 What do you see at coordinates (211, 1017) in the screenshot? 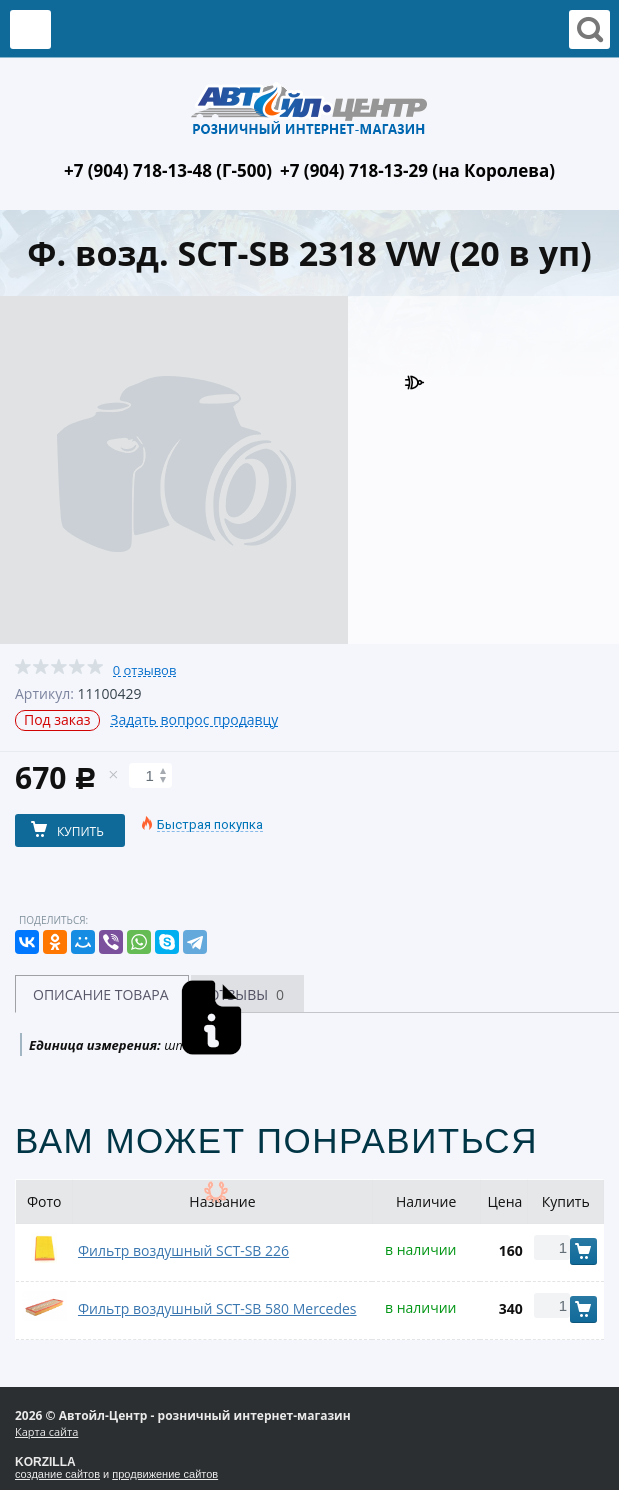
I see `view file details or properties` at bounding box center [211, 1017].